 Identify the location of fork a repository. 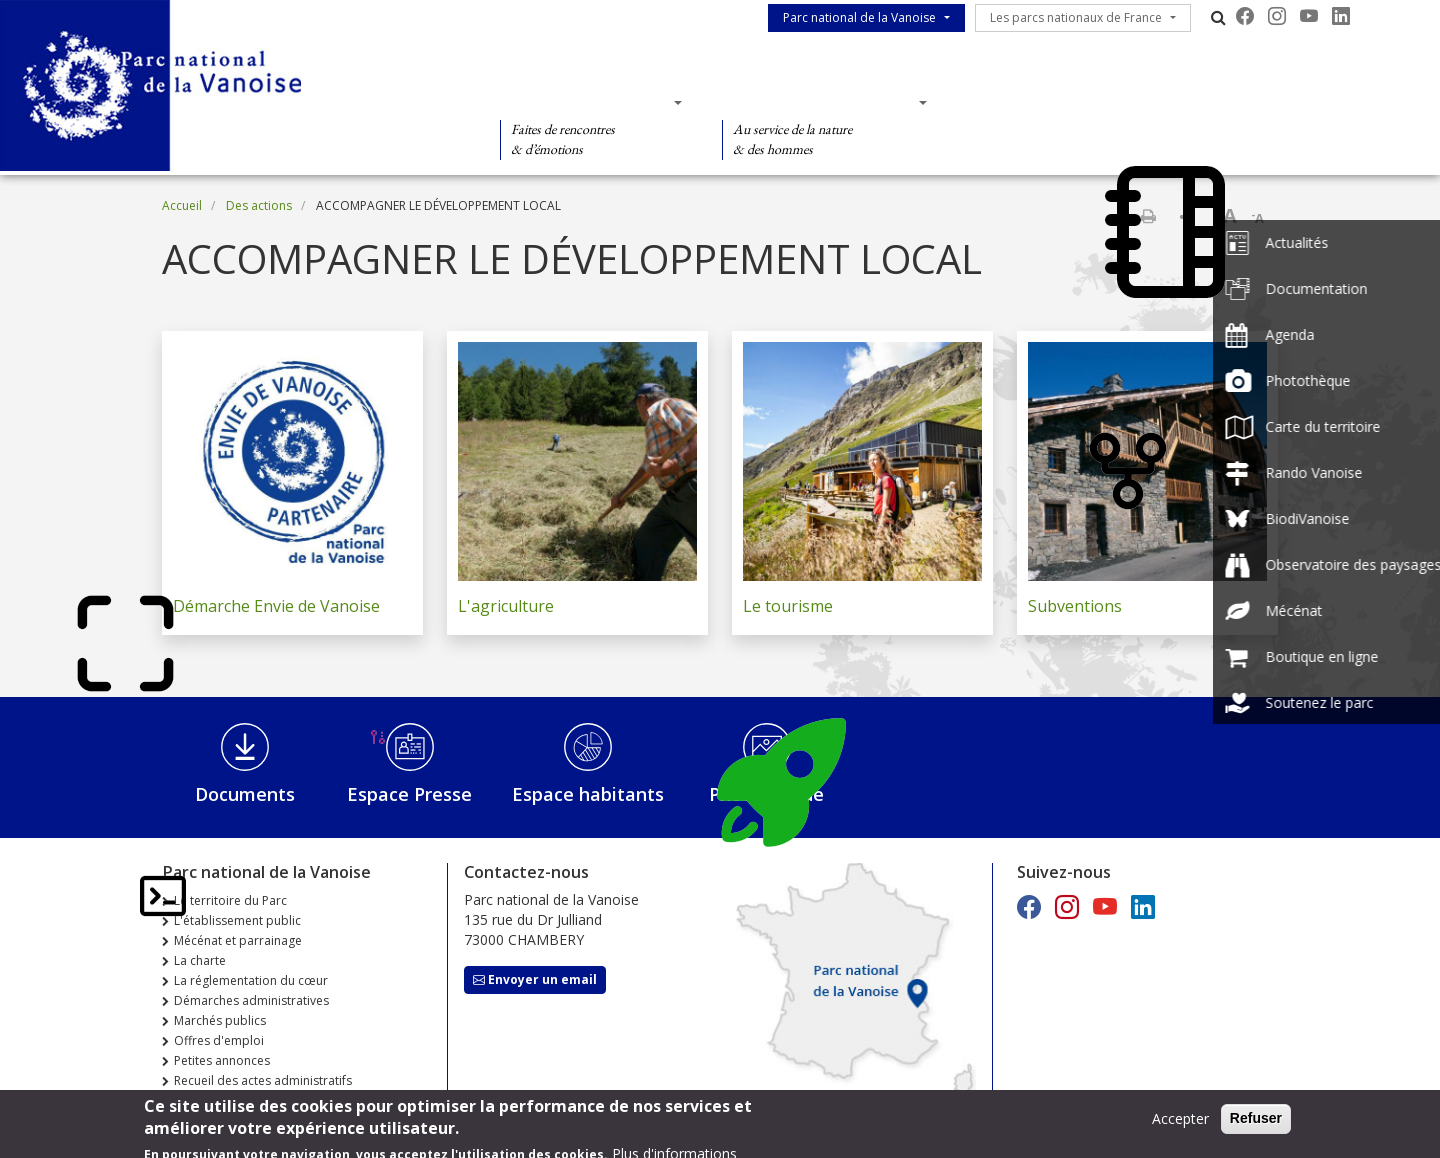
(1128, 471).